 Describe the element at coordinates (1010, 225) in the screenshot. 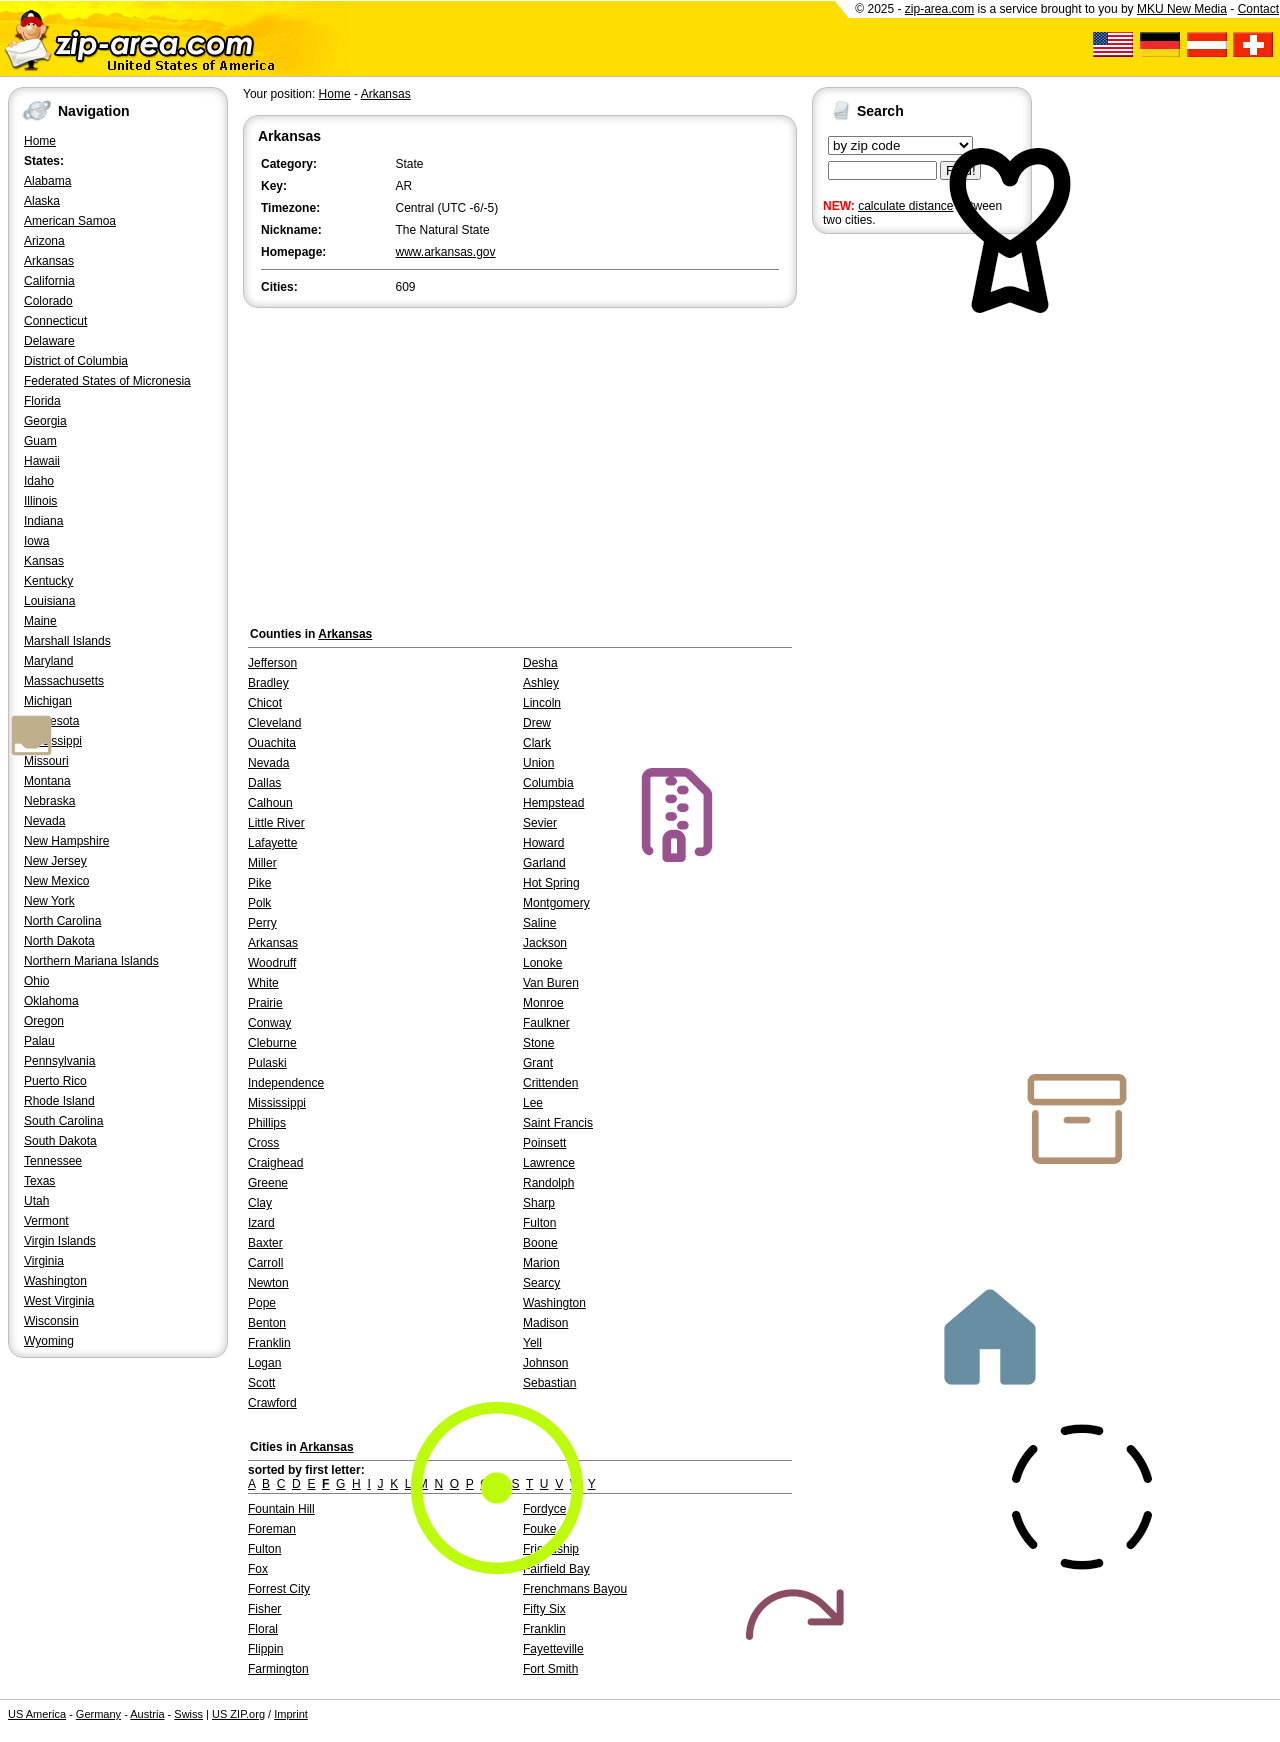

I see `view sponsor tiers and levels` at that location.